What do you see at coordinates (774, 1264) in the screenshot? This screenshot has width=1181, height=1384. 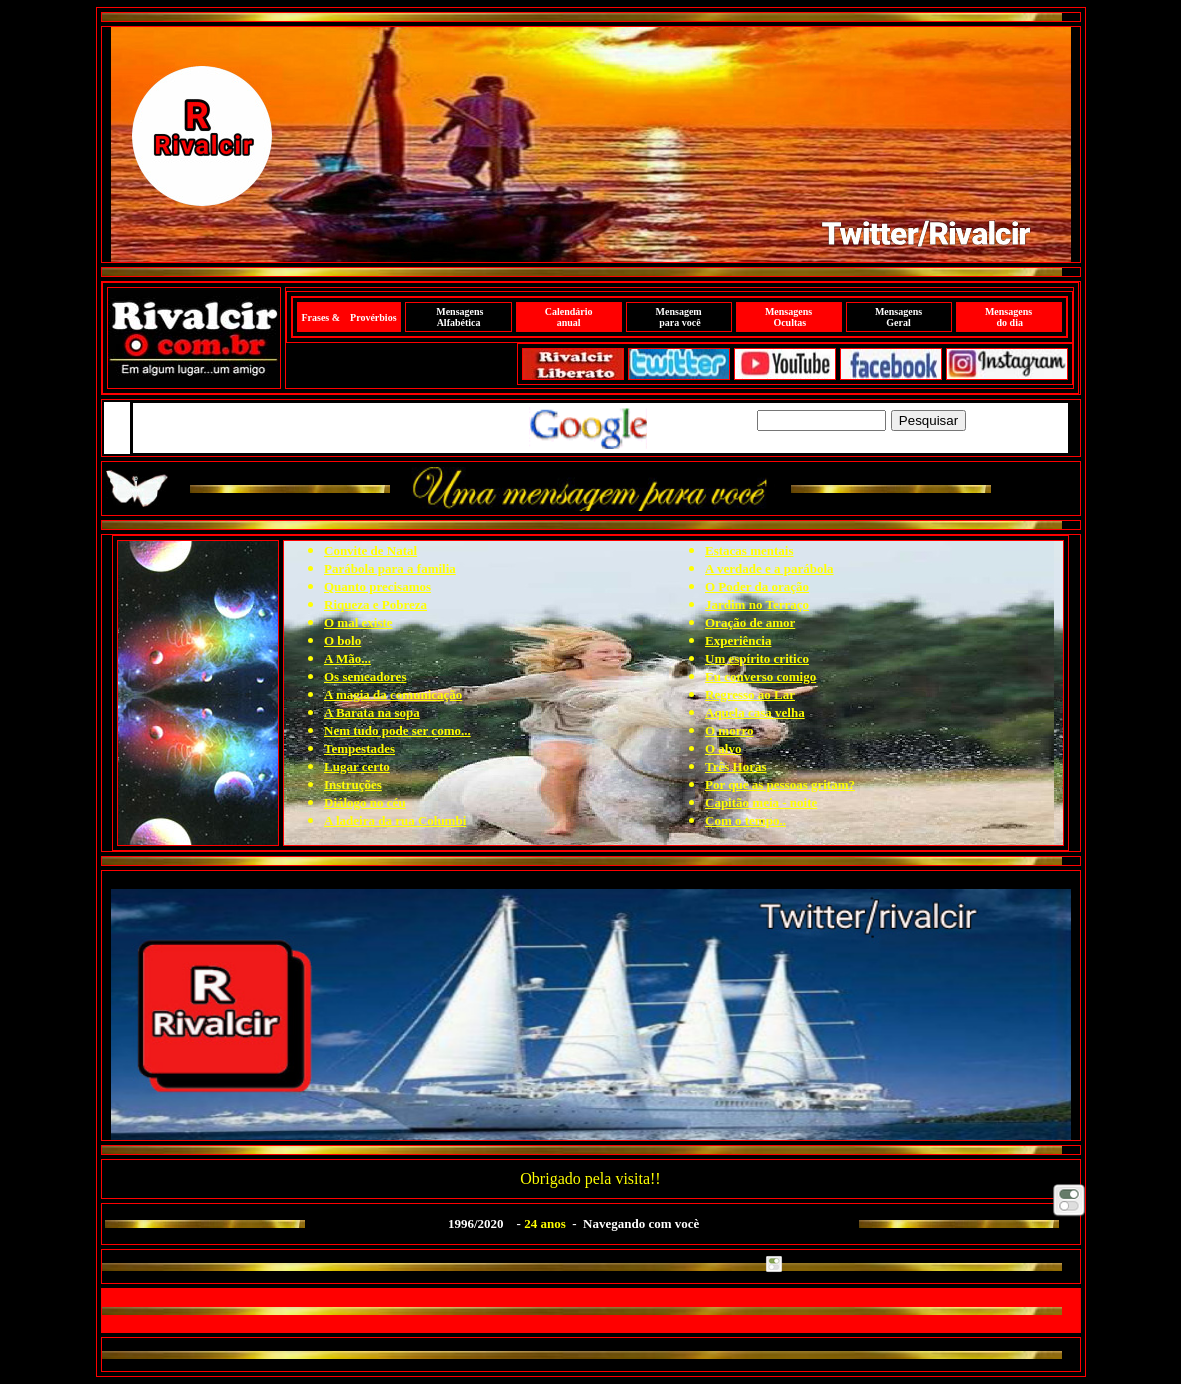 I see `open gnome tweaks settings` at bounding box center [774, 1264].